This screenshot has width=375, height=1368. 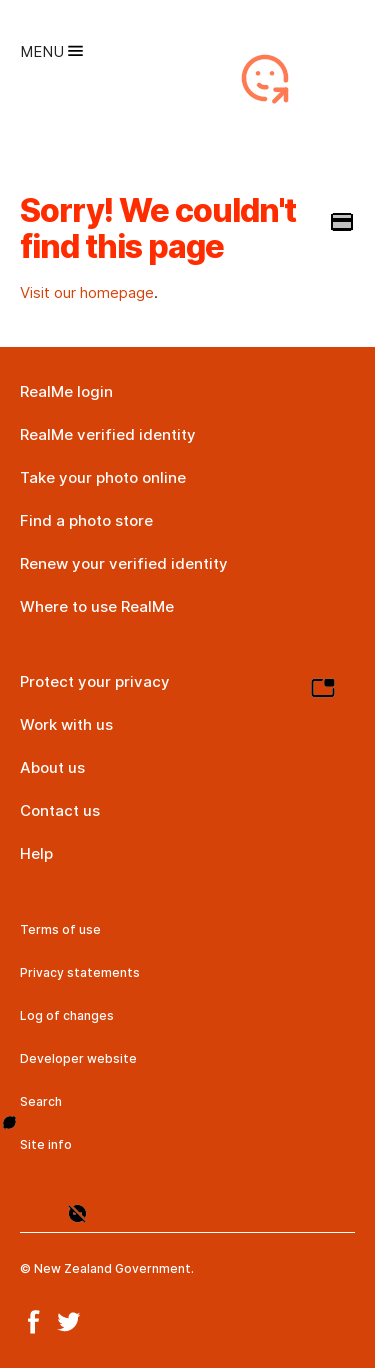 What do you see at coordinates (342, 222) in the screenshot?
I see `manage payment methods` at bounding box center [342, 222].